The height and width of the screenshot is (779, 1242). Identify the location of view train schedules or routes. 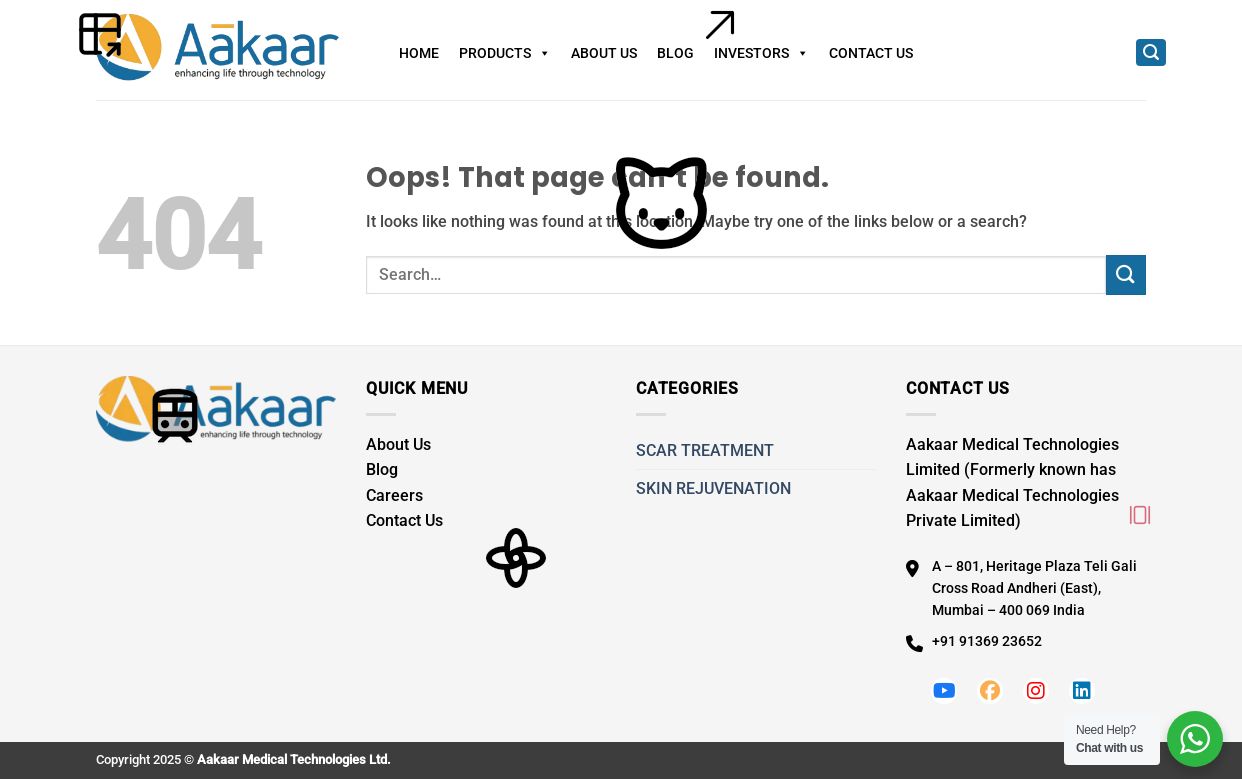
(175, 417).